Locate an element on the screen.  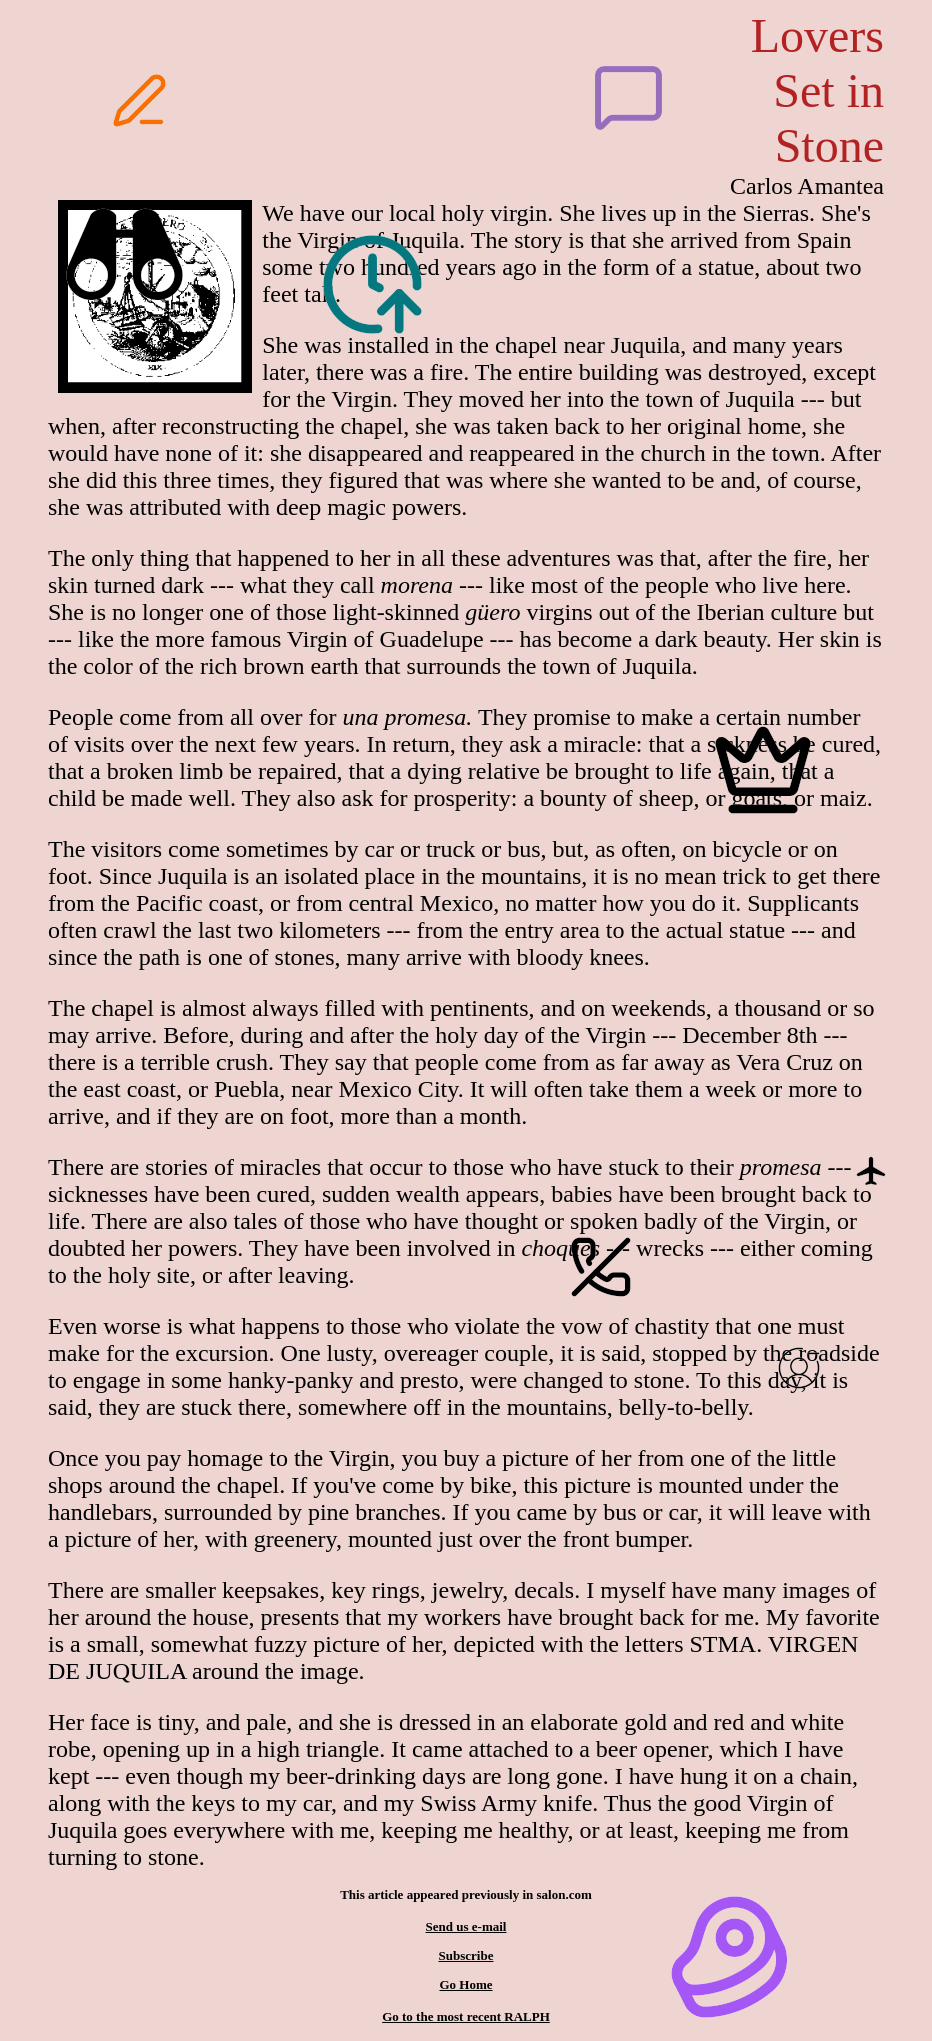
search or explore content is located at coordinates (124, 254).